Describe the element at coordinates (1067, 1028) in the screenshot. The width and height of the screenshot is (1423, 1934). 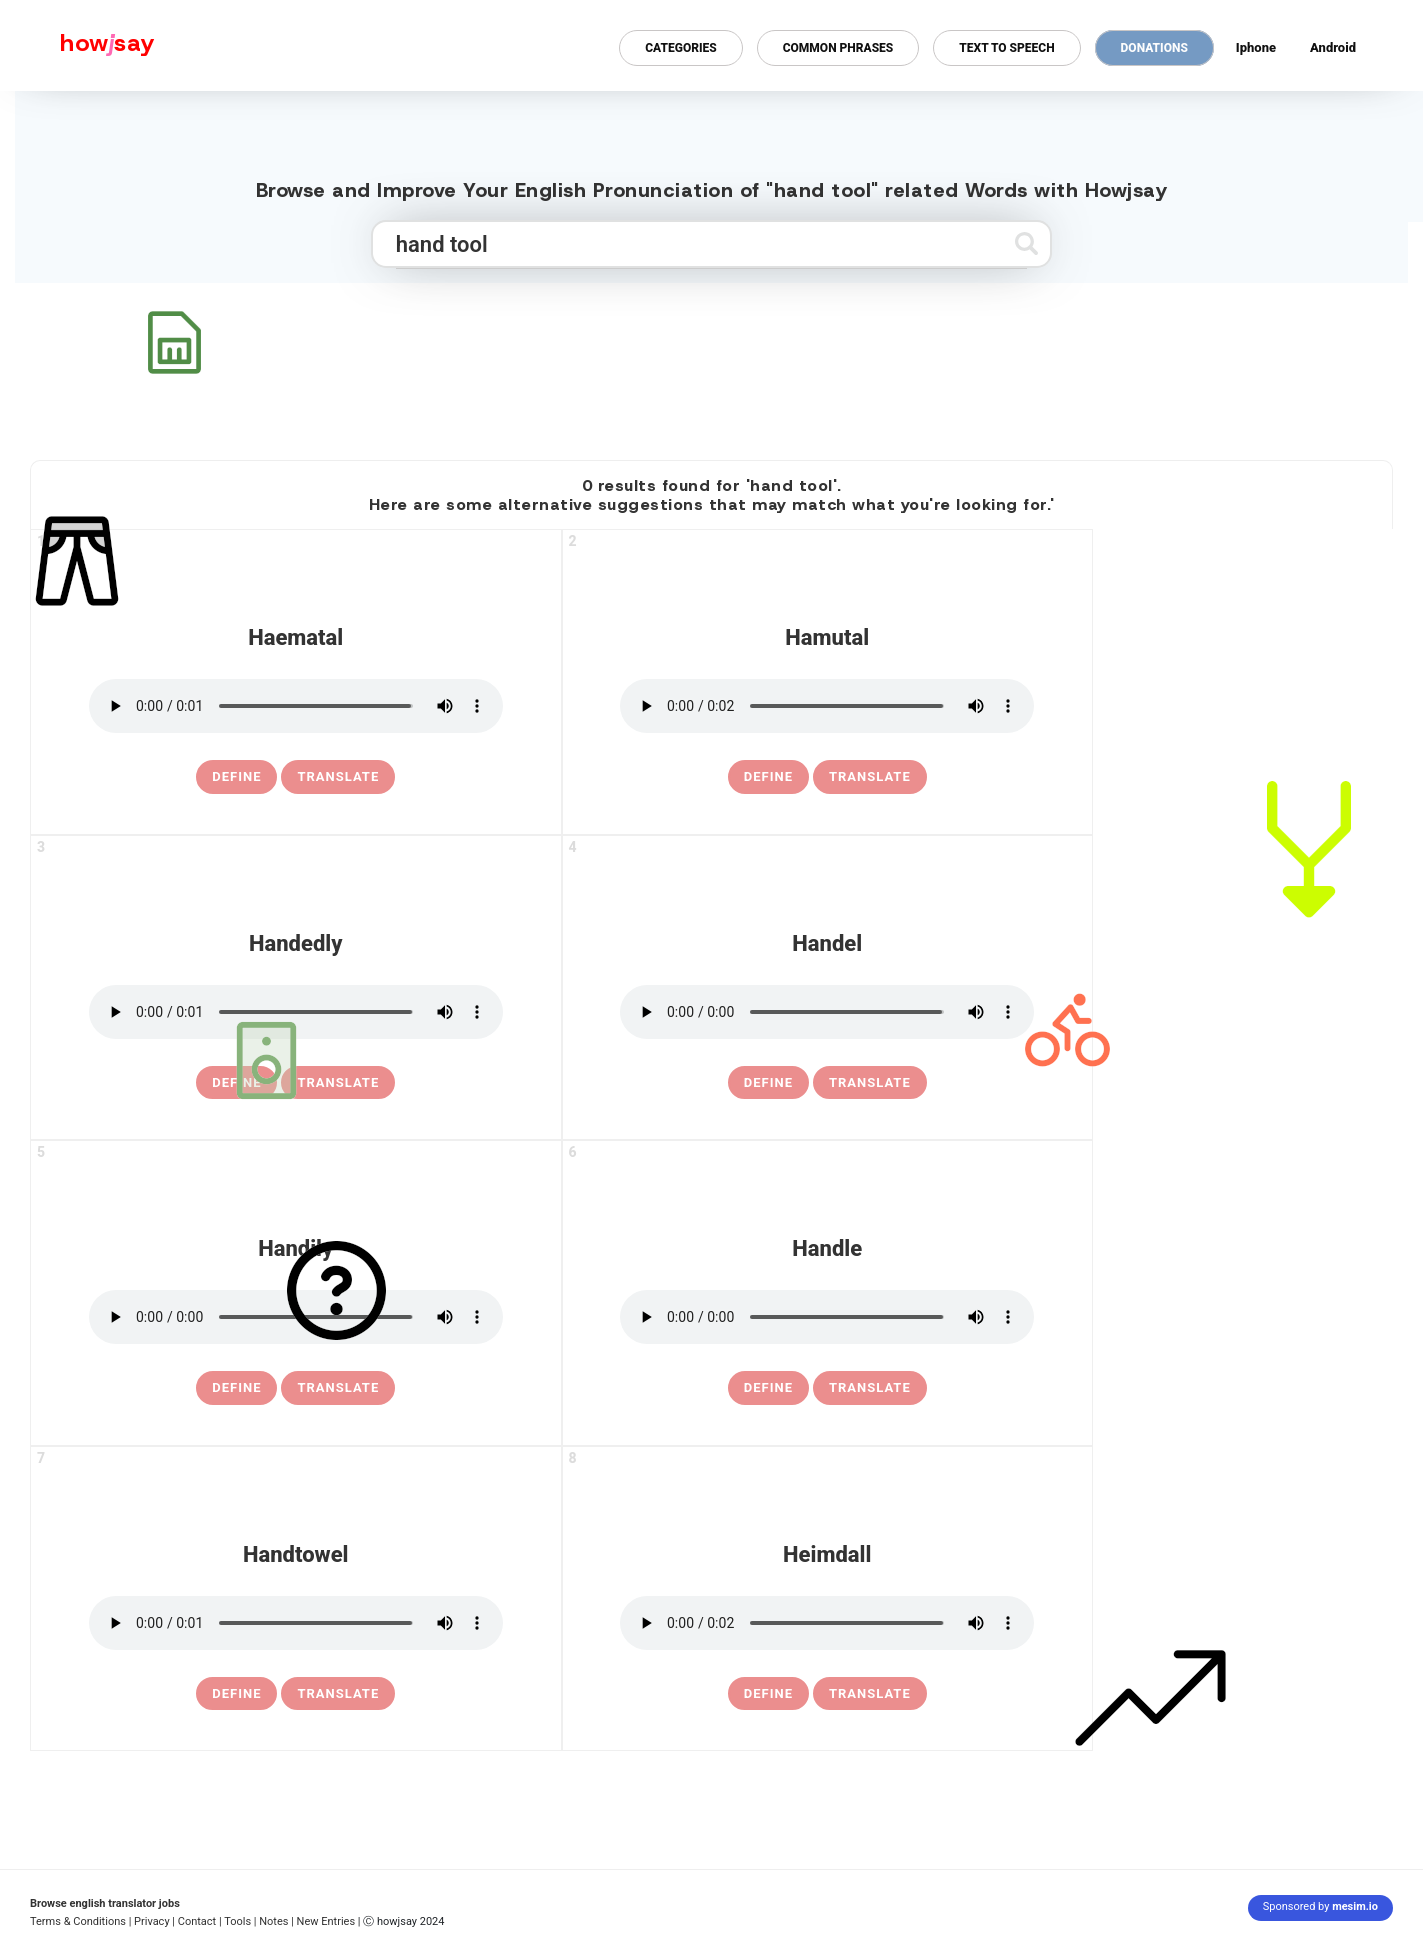
I see `access bike-sharing or cycling options` at that location.